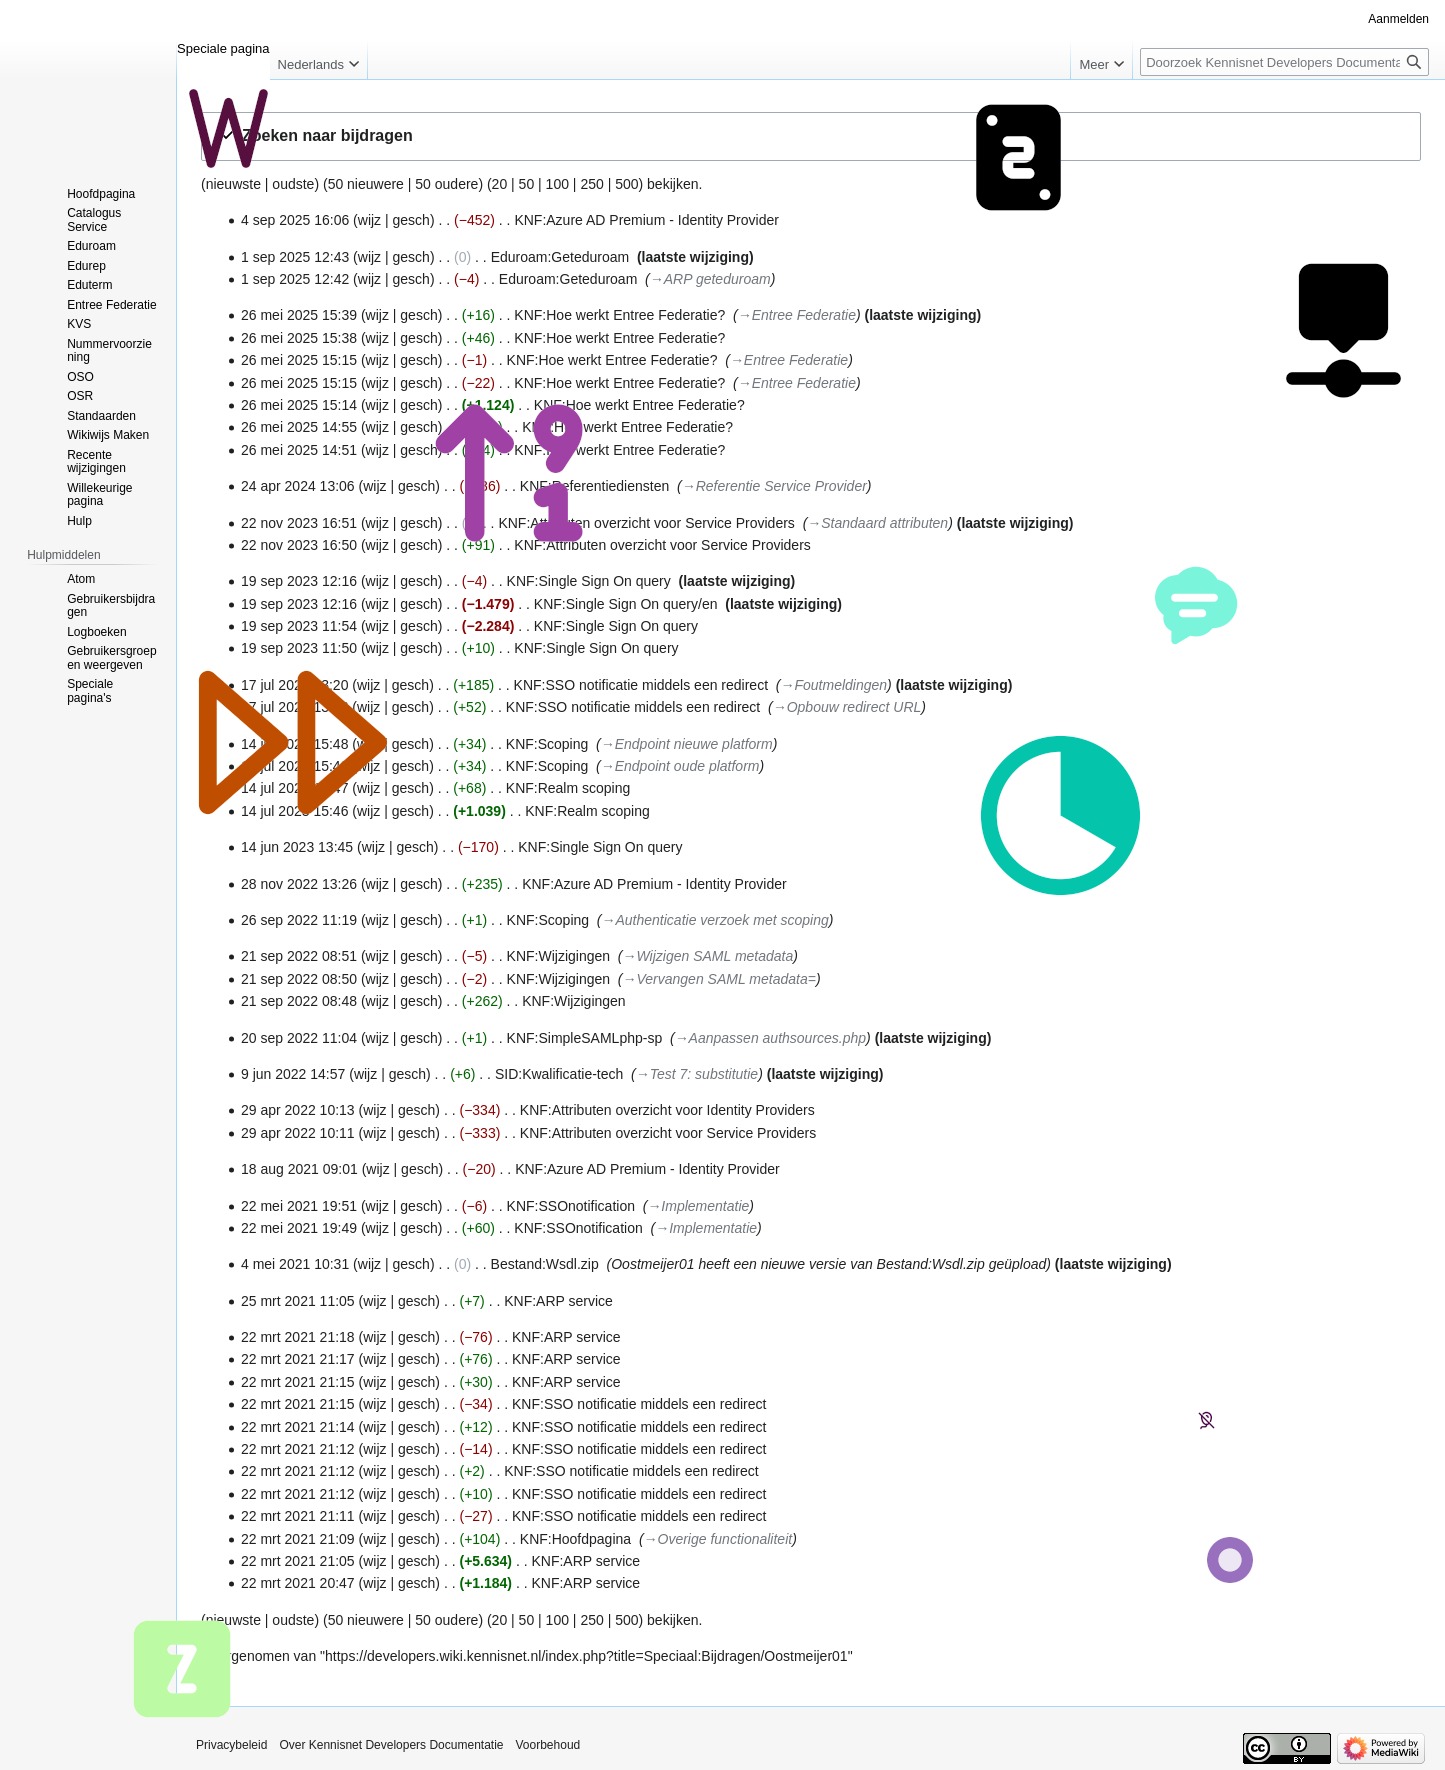  What do you see at coordinates (288, 742) in the screenshot?
I see `skip to the next track` at bounding box center [288, 742].